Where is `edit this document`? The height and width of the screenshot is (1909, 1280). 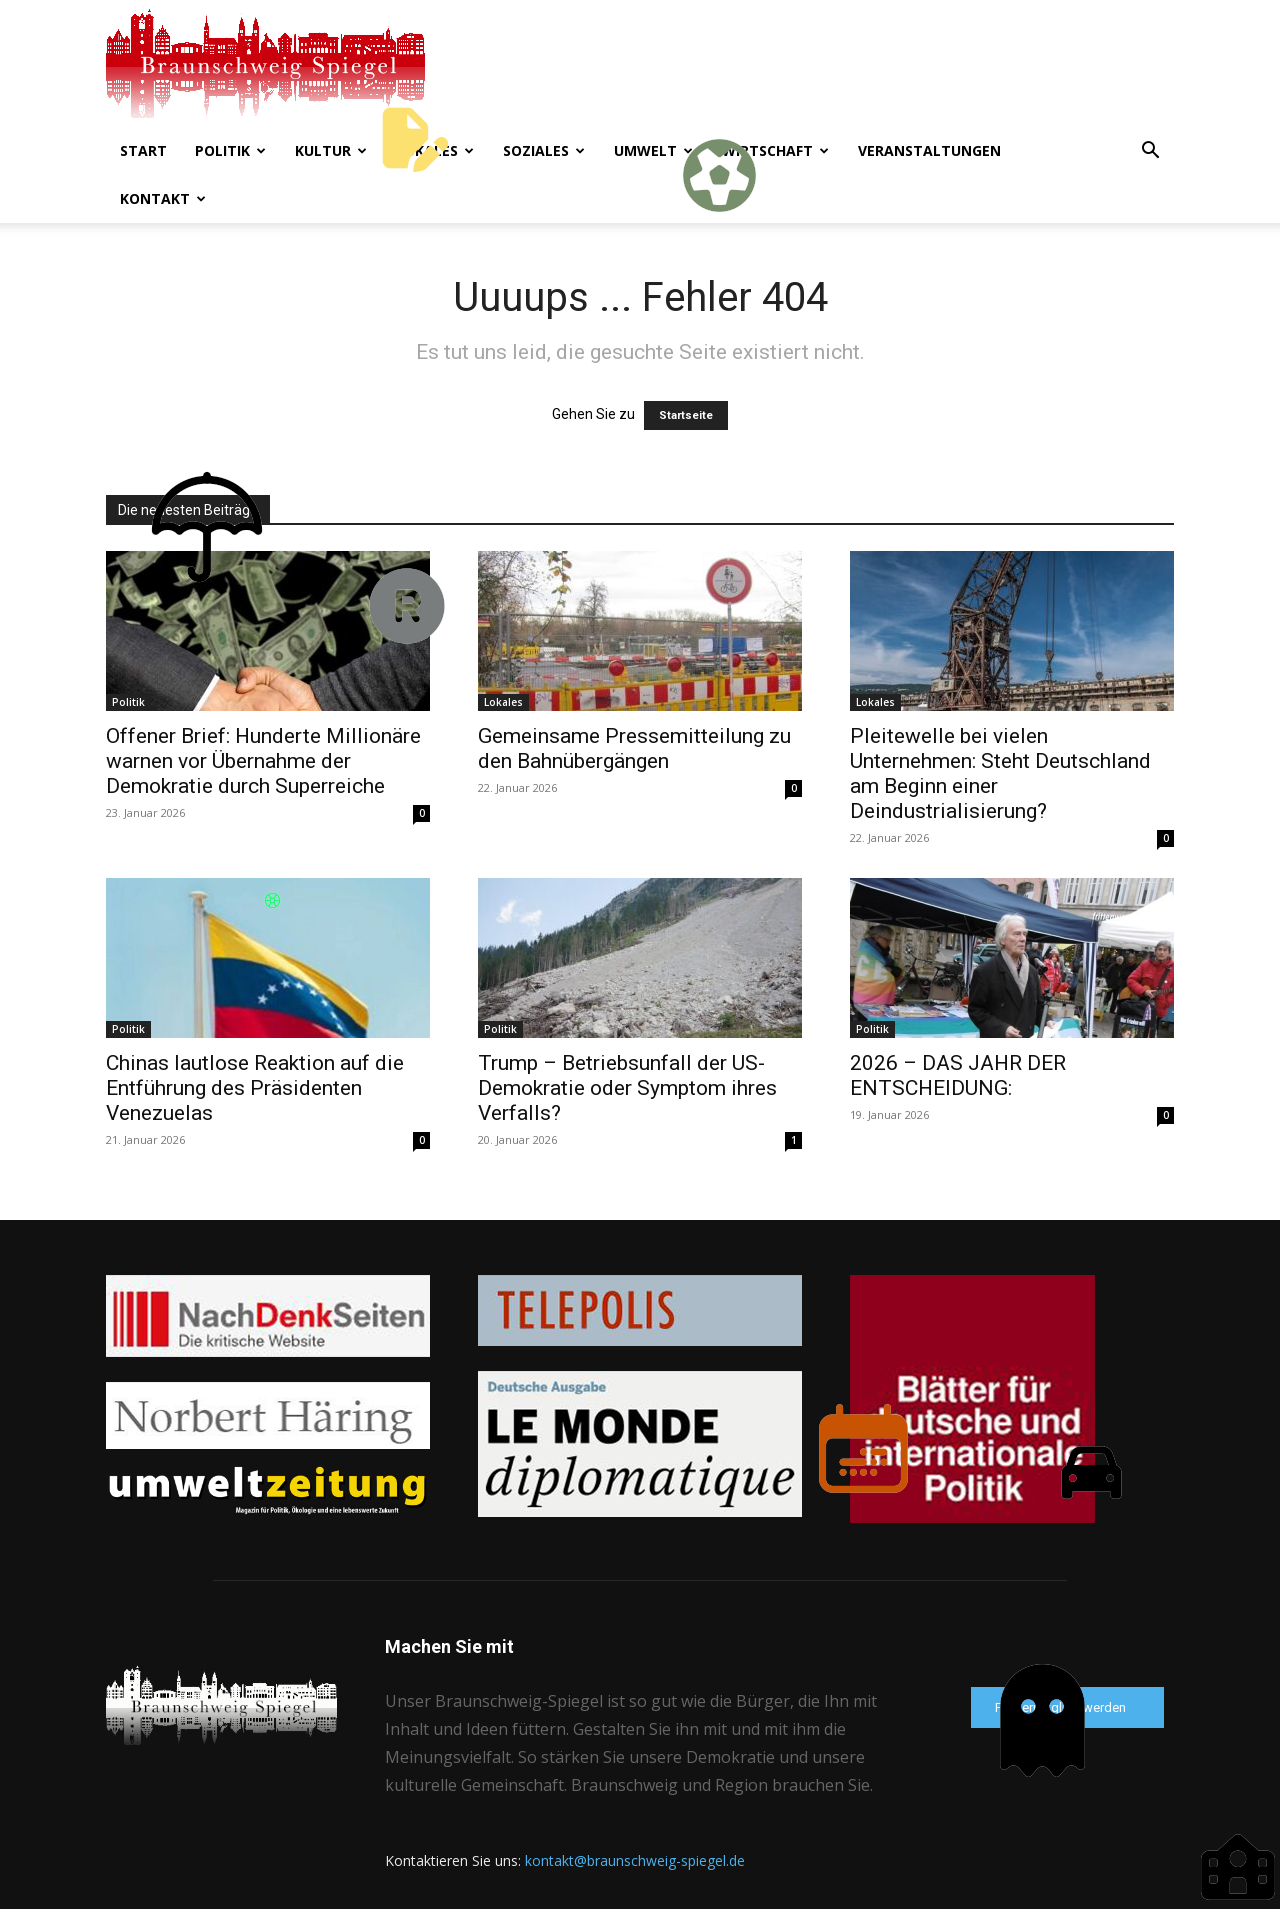 edit this document is located at coordinates (413, 138).